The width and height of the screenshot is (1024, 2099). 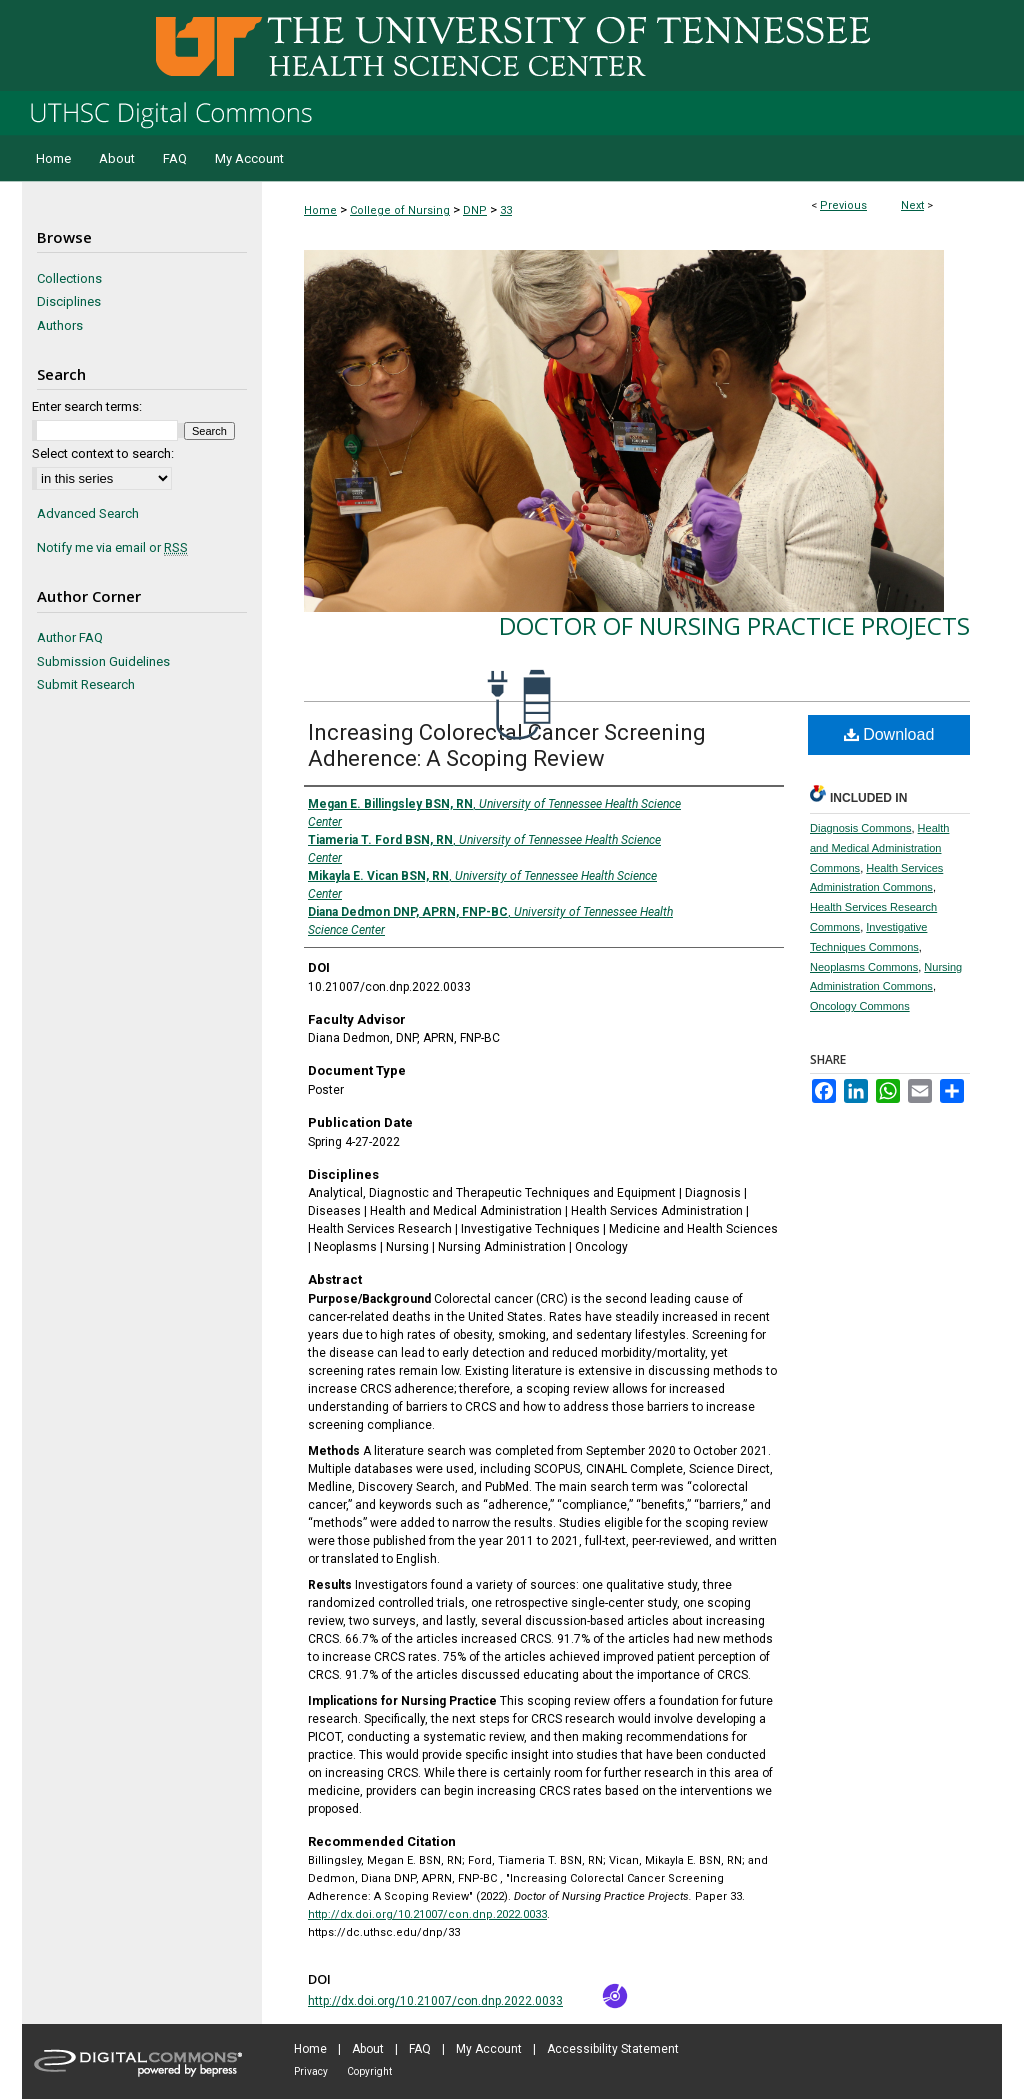 I want to click on device is currently charging, so click(x=520, y=705).